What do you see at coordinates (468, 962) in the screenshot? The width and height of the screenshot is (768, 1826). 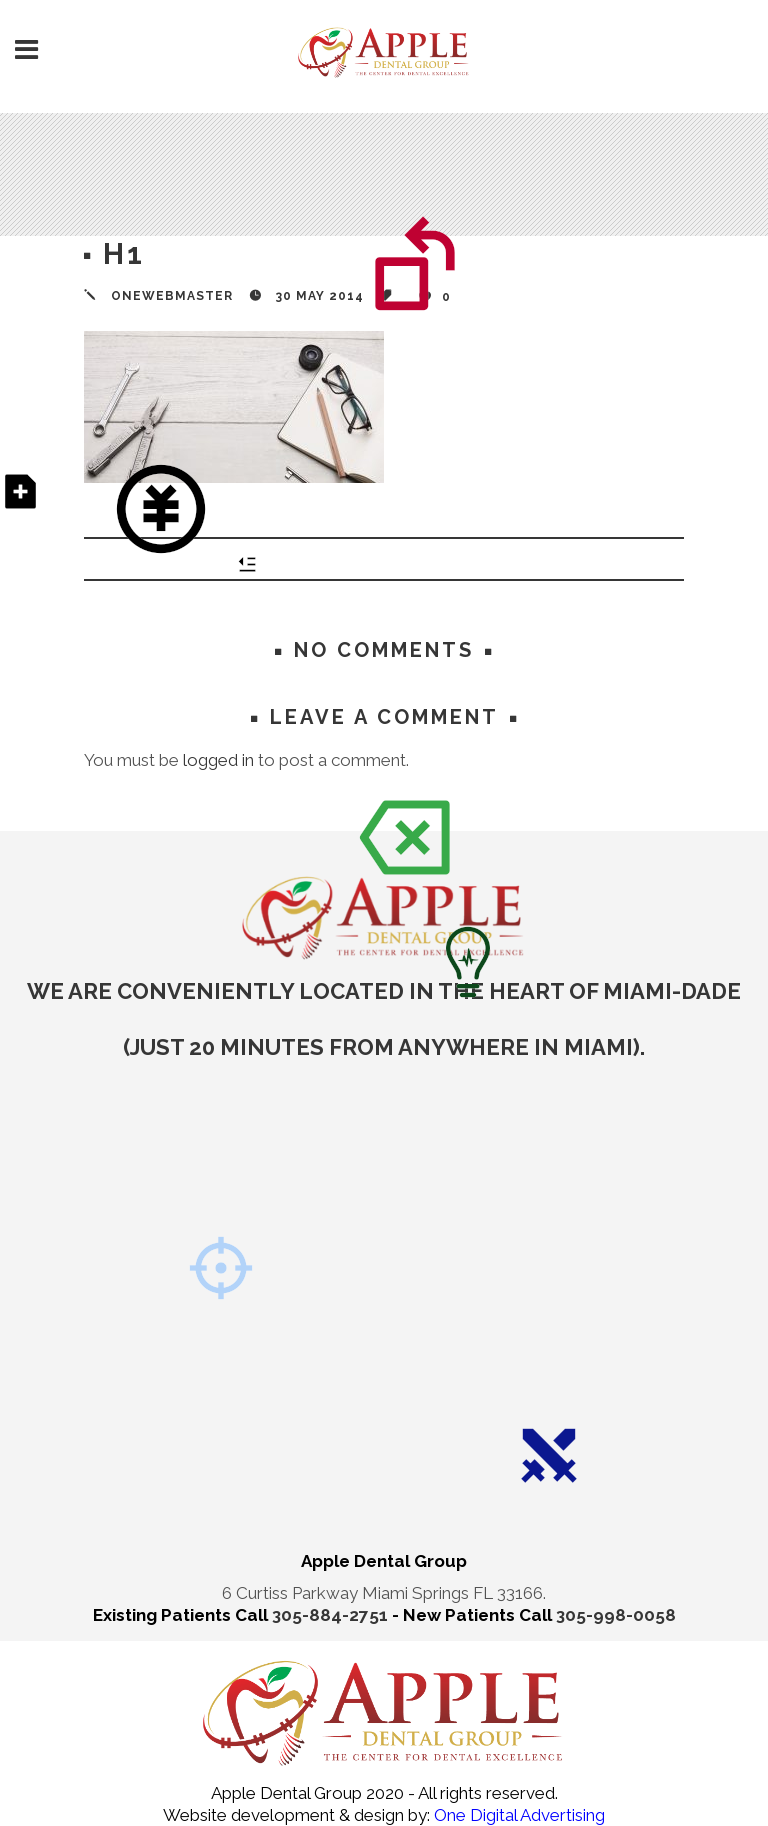 I see `medapps healthcare technology logo` at bounding box center [468, 962].